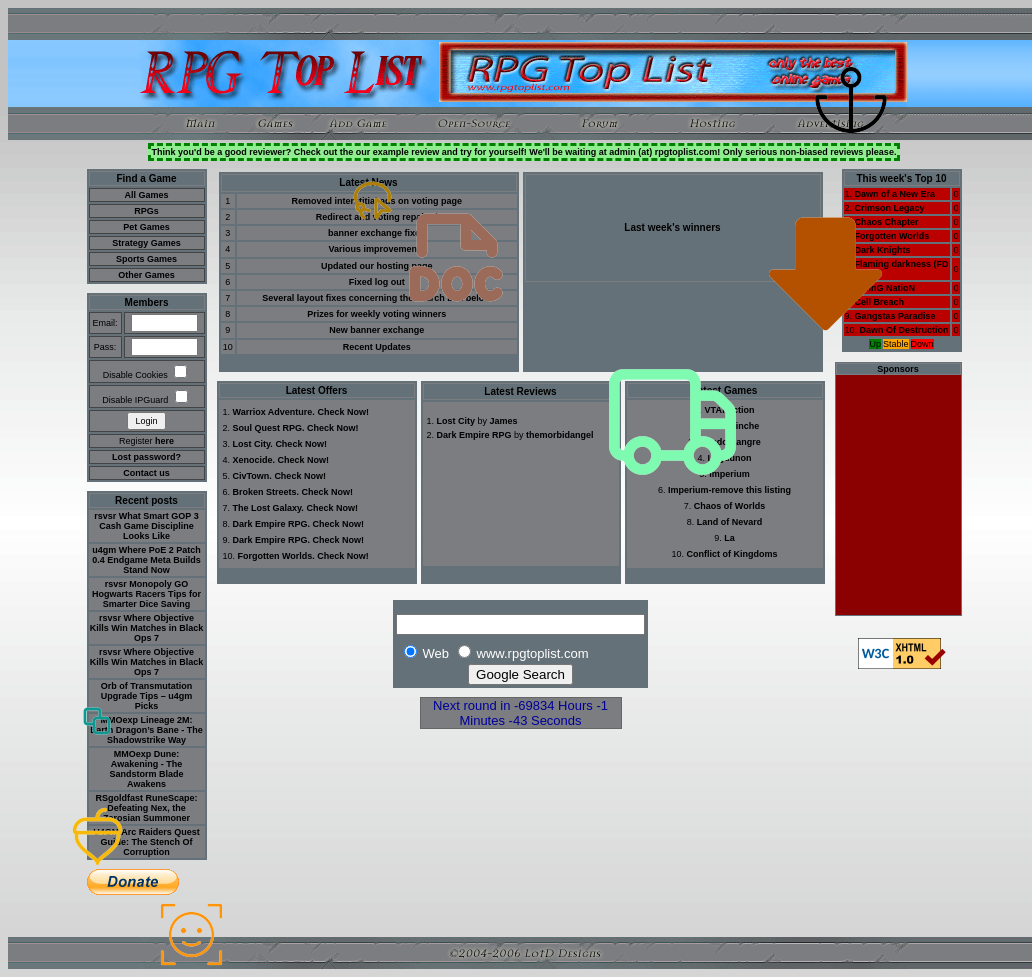  What do you see at coordinates (851, 100) in the screenshot?
I see `anchor link or element to a fixed position` at bounding box center [851, 100].